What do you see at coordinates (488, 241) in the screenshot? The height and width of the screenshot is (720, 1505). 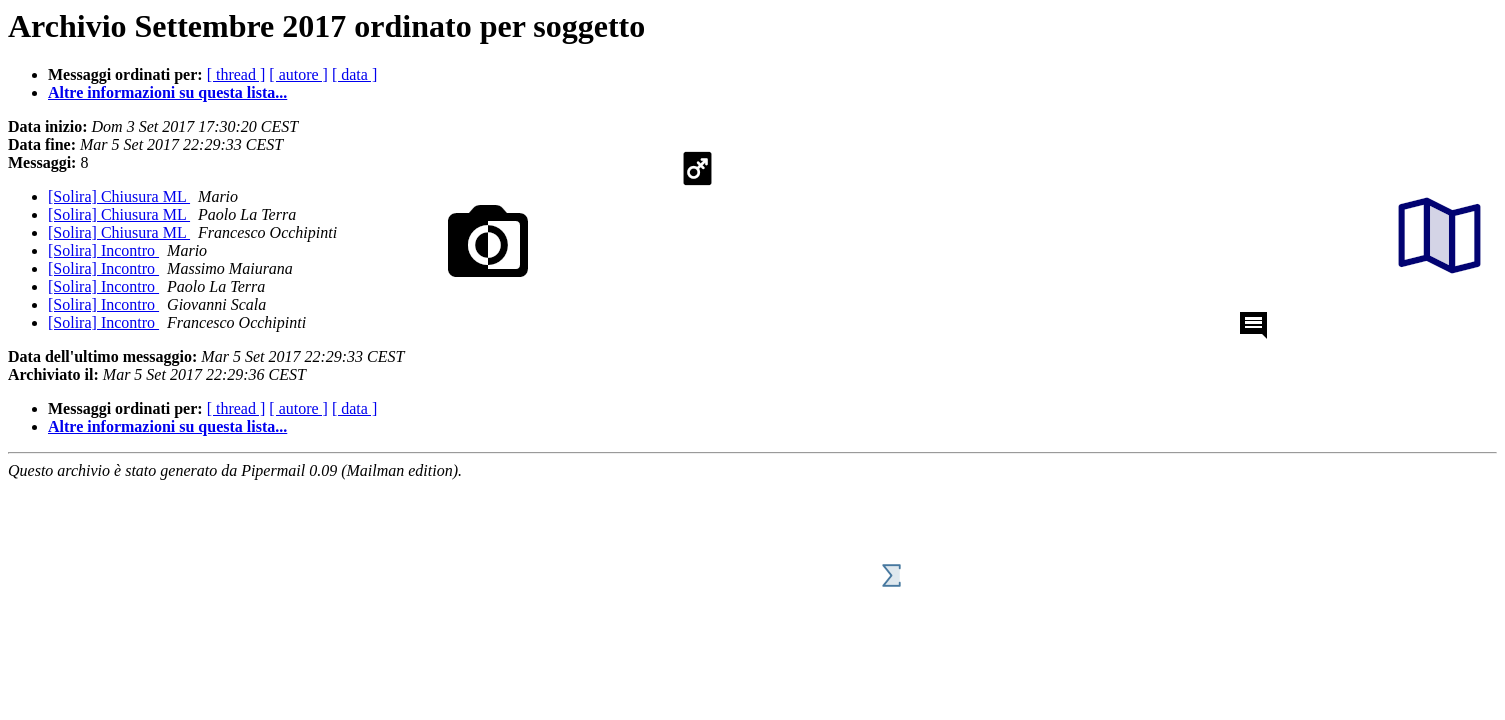 I see `apply black and white filter to photos` at bounding box center [488, 241].